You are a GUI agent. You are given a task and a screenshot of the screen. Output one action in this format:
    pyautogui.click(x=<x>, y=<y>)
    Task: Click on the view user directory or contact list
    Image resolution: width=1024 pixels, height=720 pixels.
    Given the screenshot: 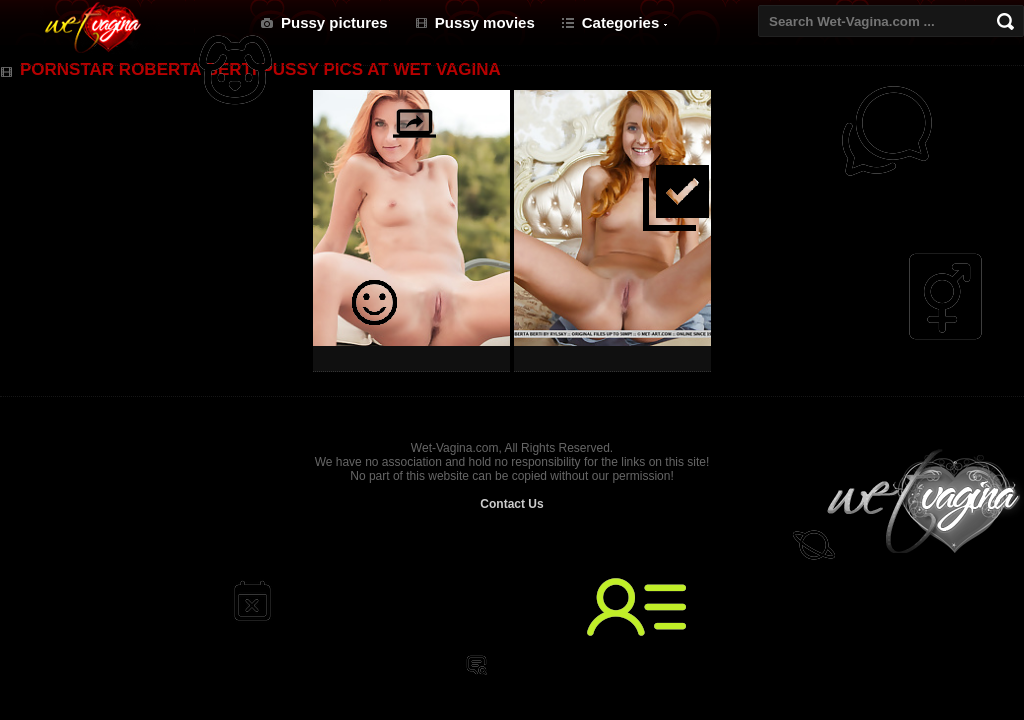 What is the action you would take?
    pyautogui.click(x=635, y=607)
    